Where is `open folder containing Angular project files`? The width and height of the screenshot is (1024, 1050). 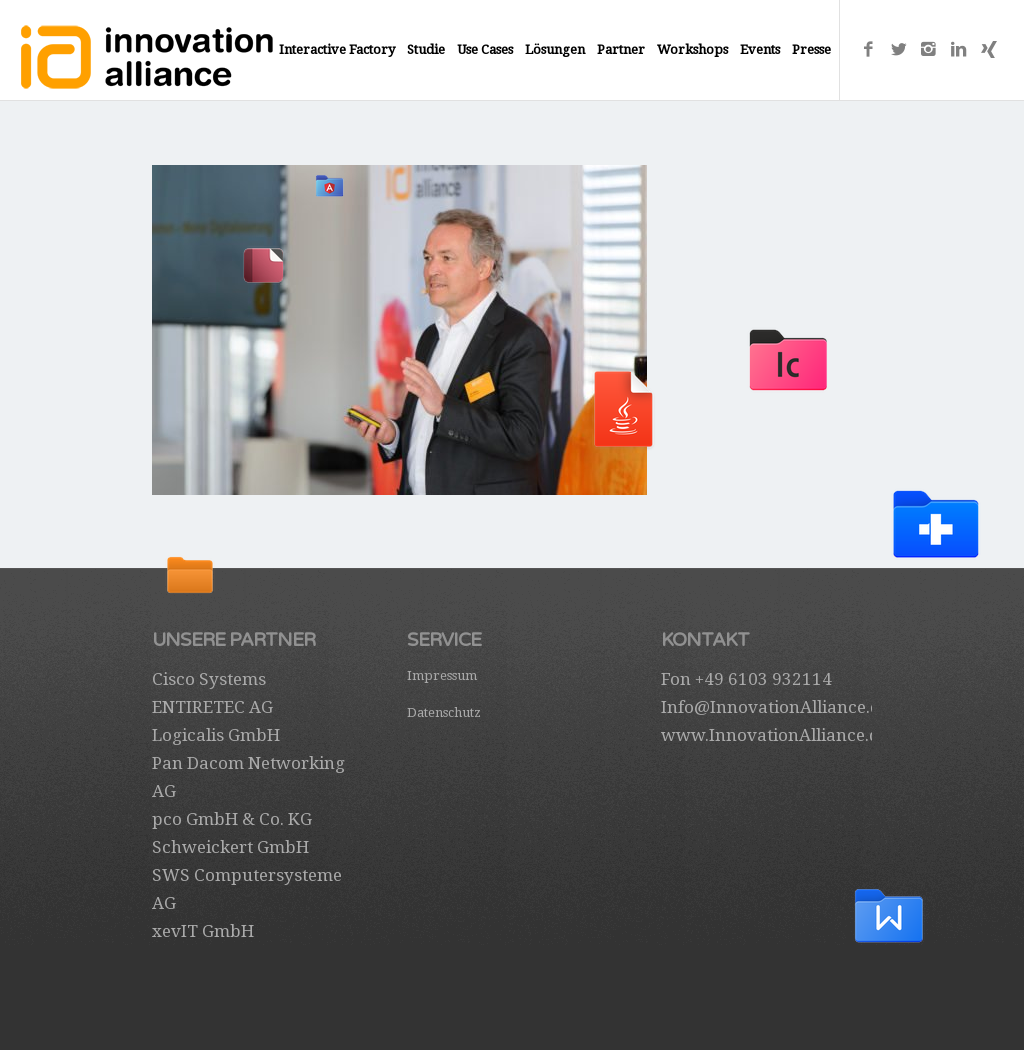
open folder containing Angular project files is located at coordinates (329, 186).